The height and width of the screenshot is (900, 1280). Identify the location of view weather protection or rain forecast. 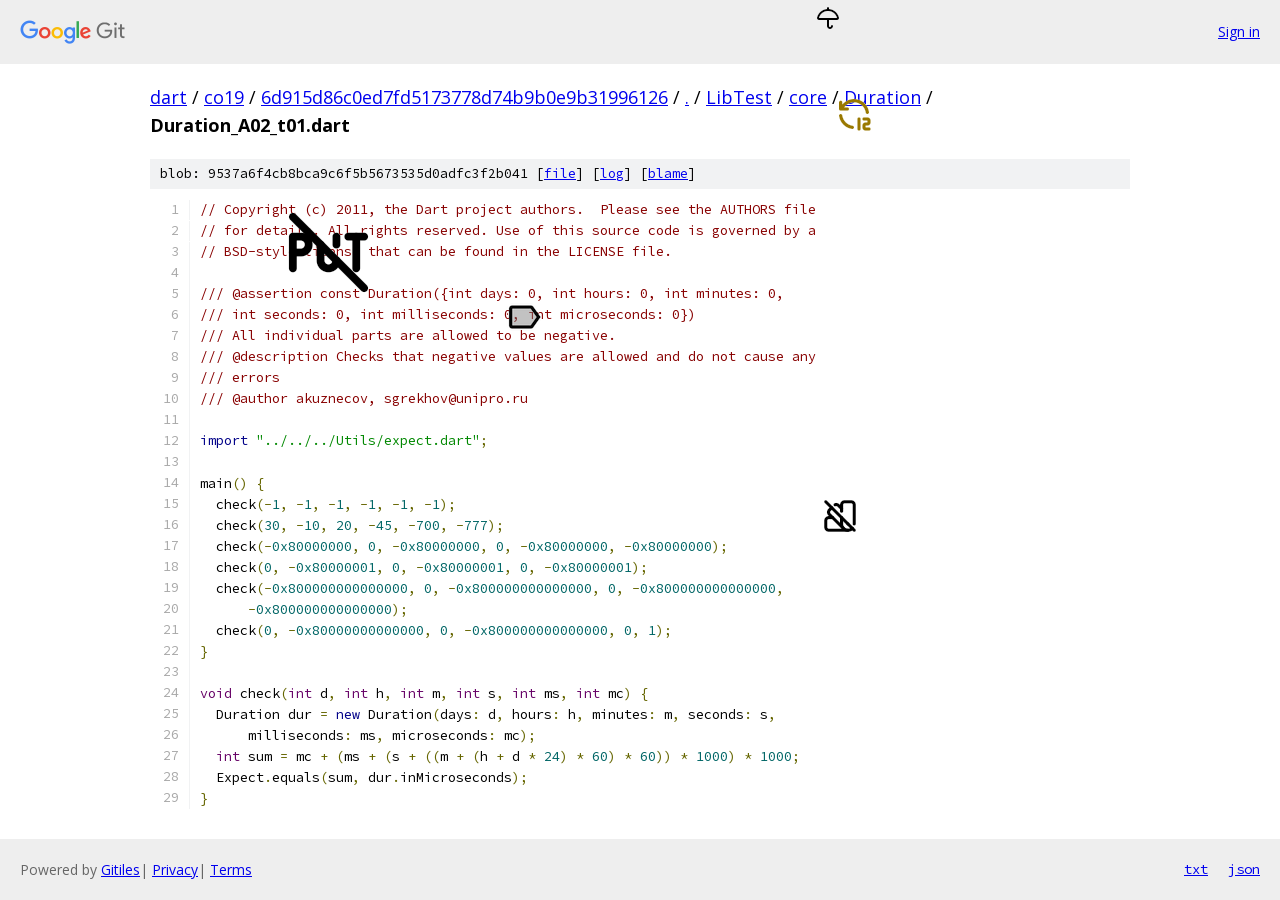
(828, 18).